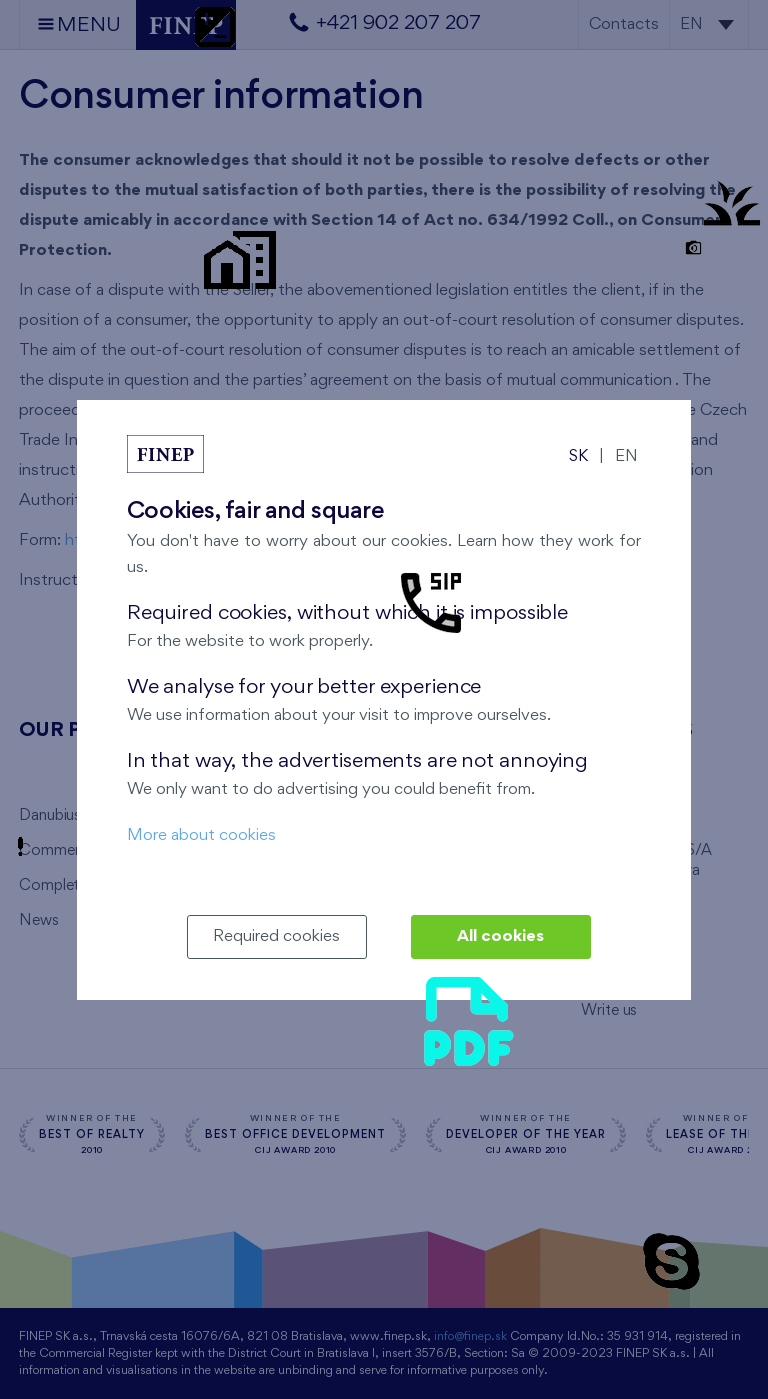 The width and height of the screenshot is (768, 1399). Describe the element at coordinates (671, 1261) in the screenshot. I see `open Skype app` at that location.